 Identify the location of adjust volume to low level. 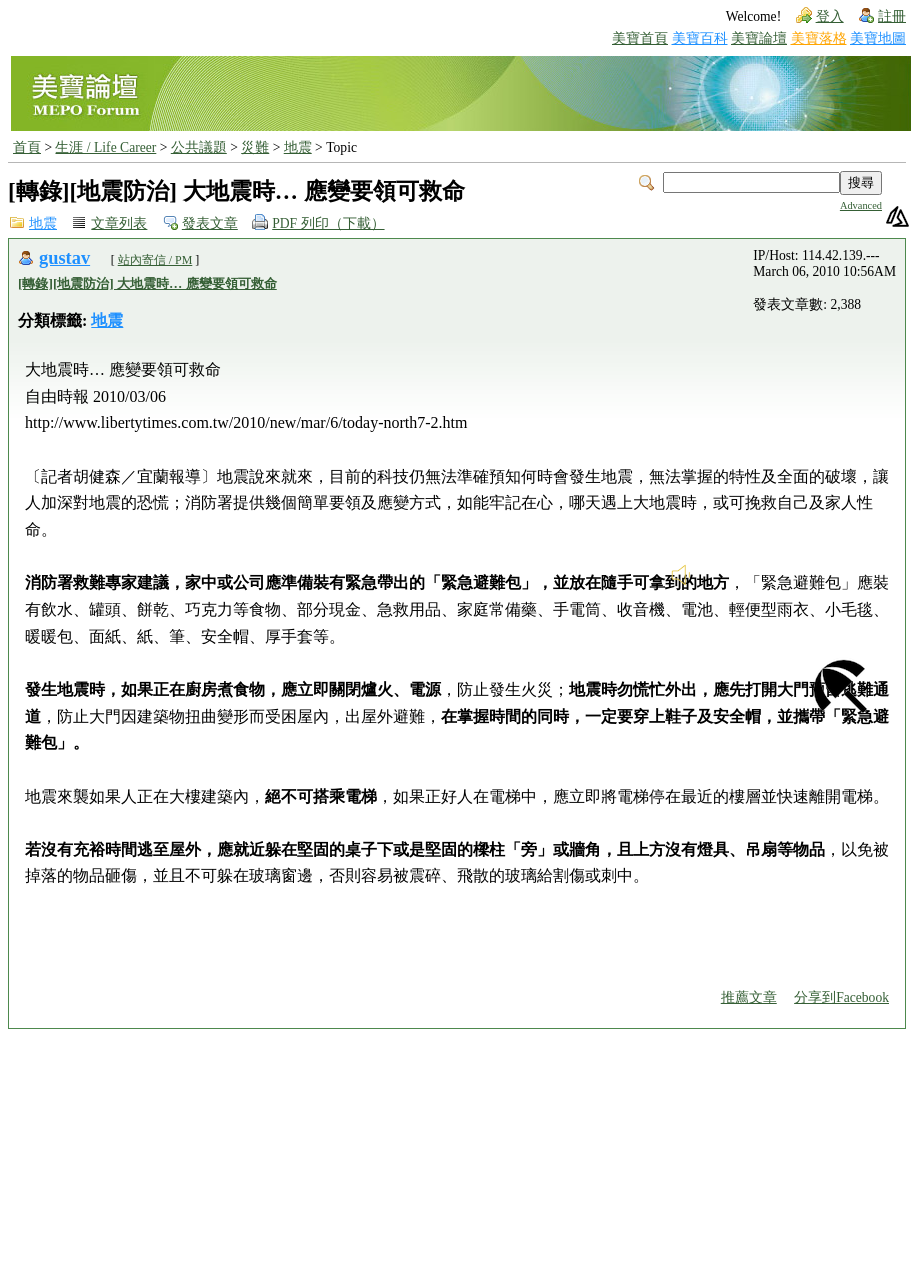
(682, 575).